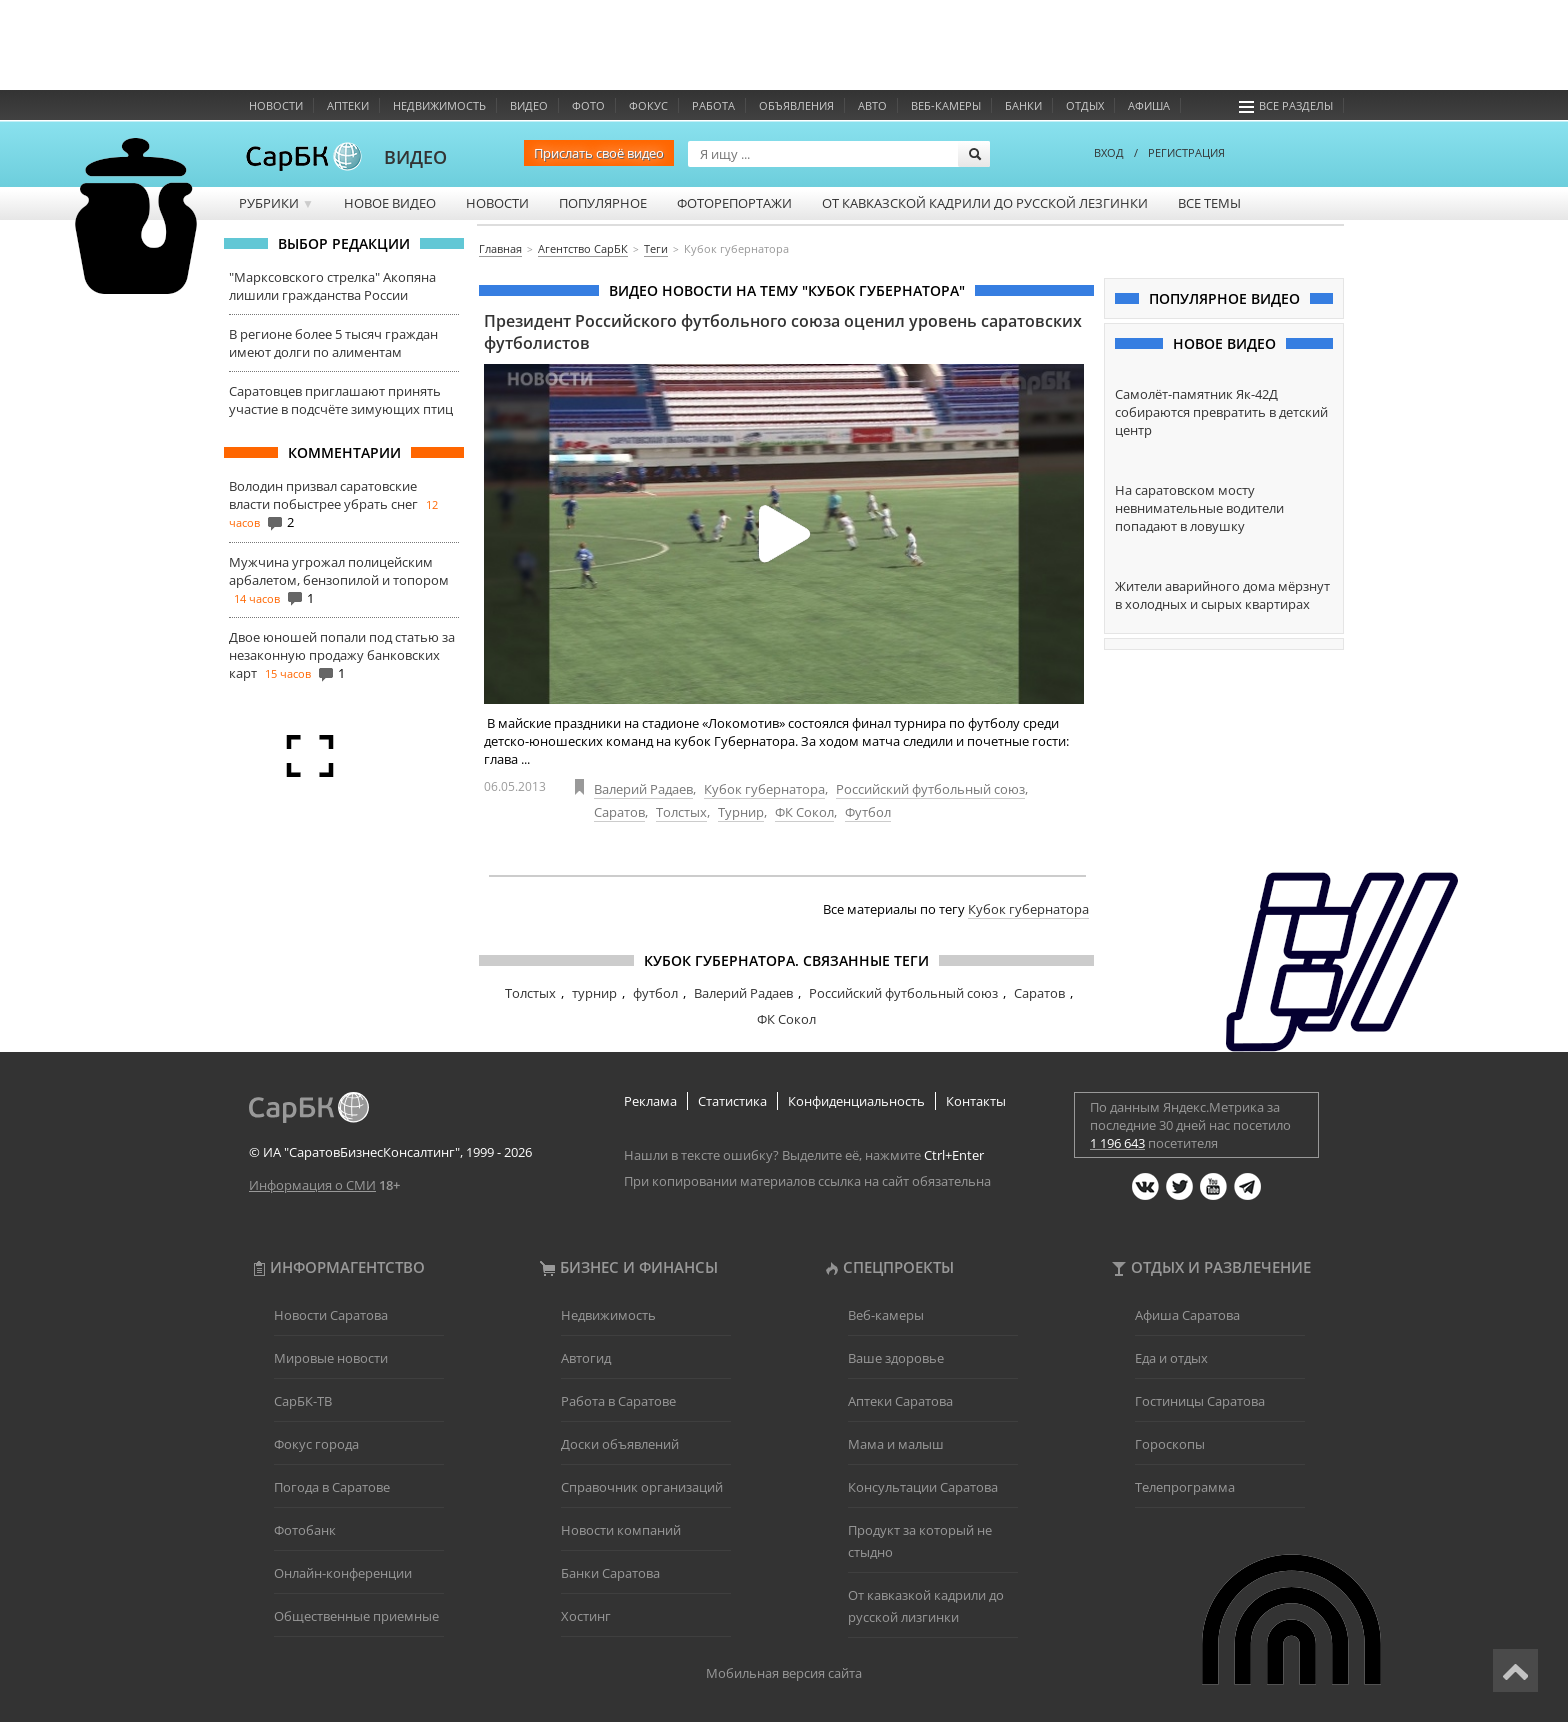  What do you see at coordinates (310, 756) in the screenshot?
I see `enter fullscreen mode` at bounding box center [310, 756].